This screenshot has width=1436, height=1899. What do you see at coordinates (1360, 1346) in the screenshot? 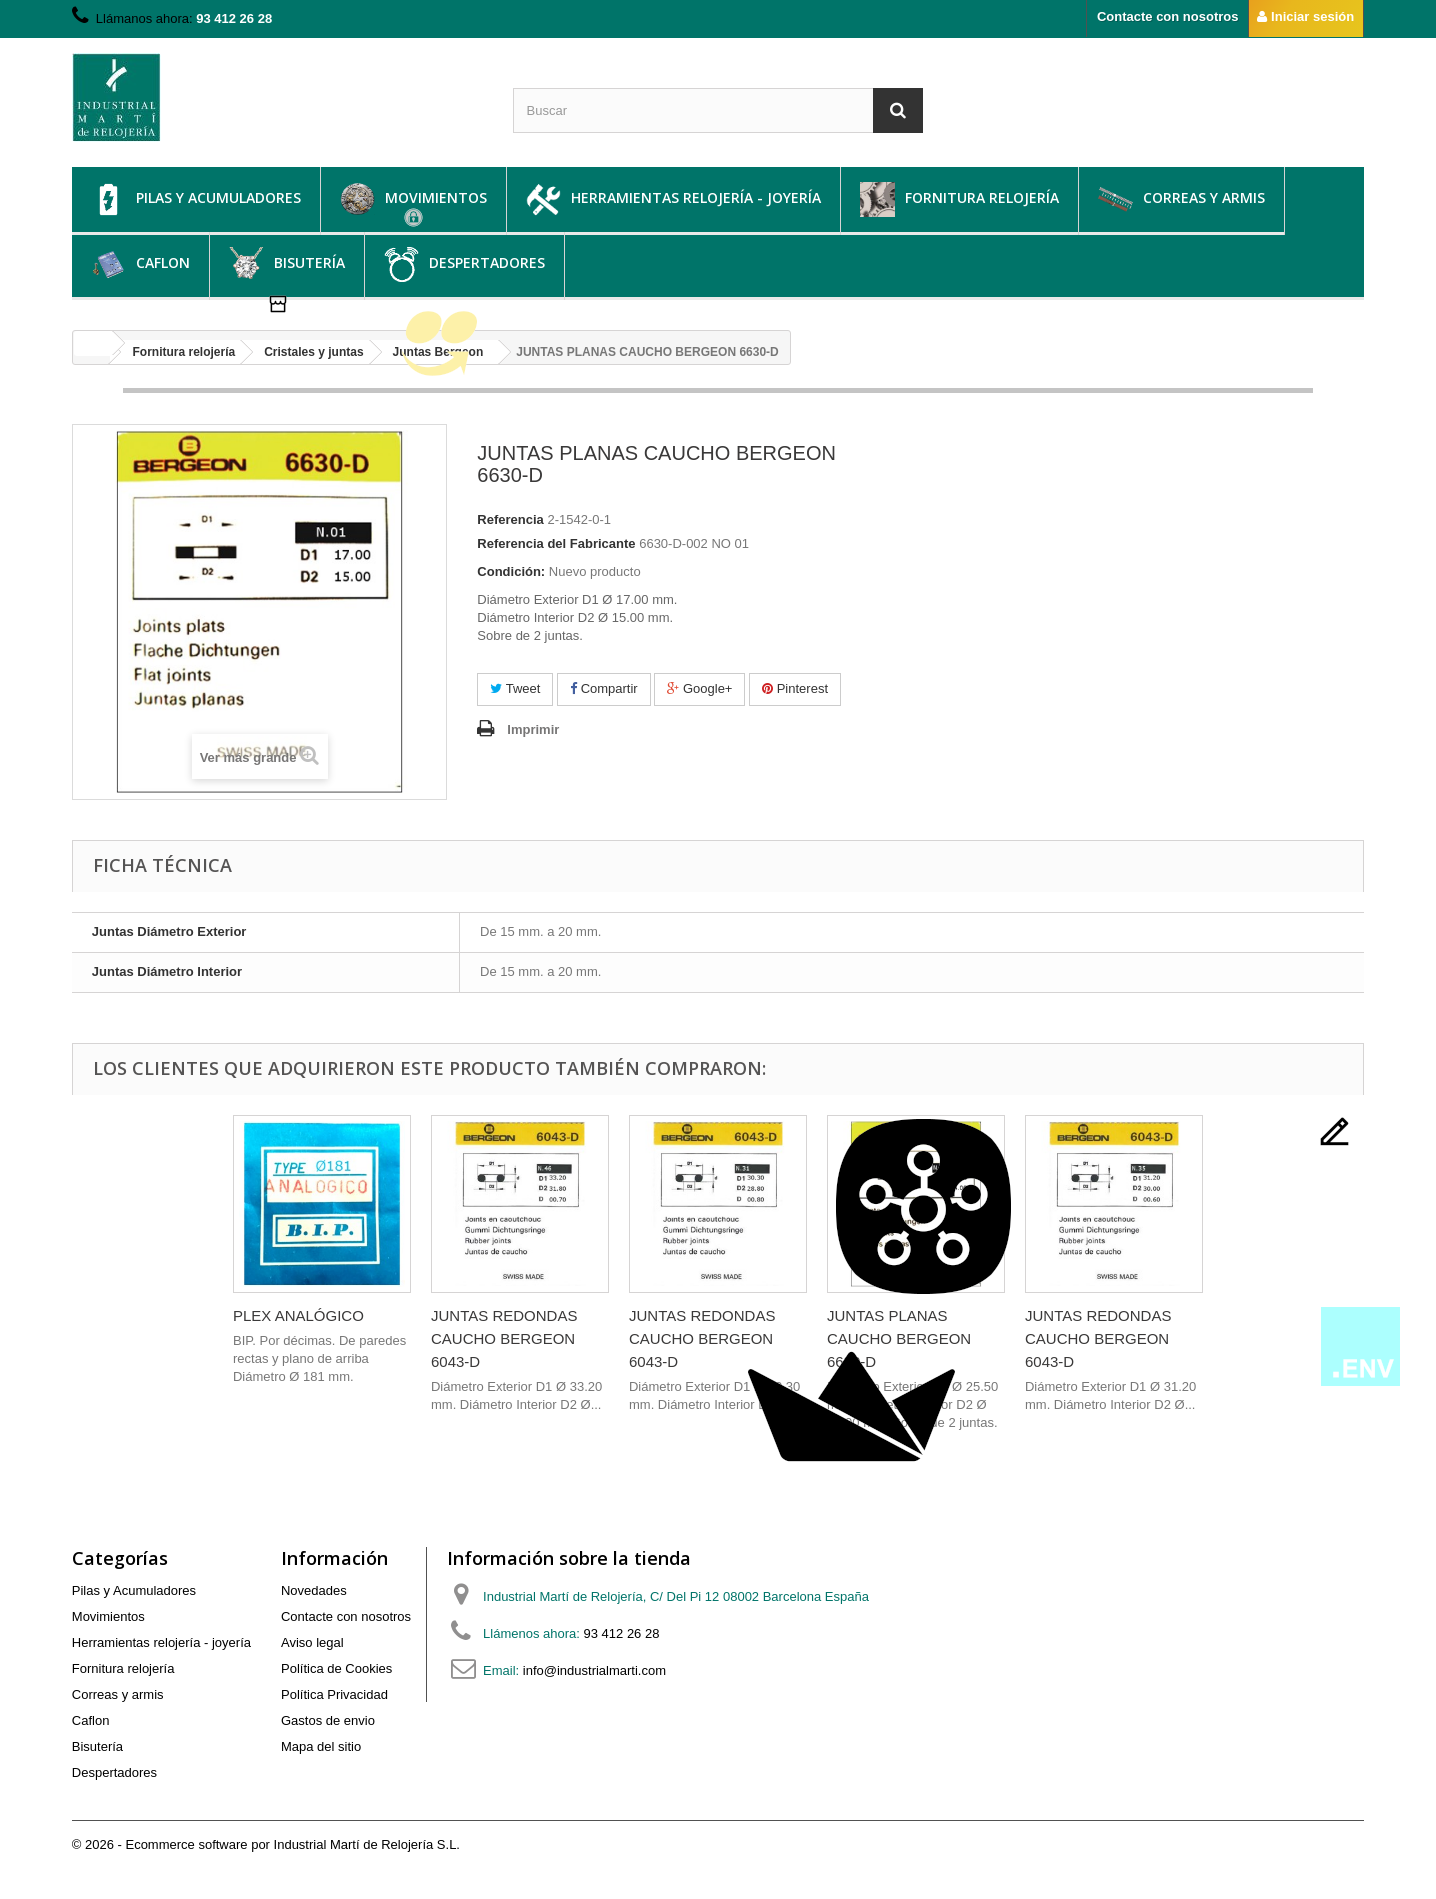
I see `dotenv environment configuration tool logo` at bounding box center [1360, 1346].